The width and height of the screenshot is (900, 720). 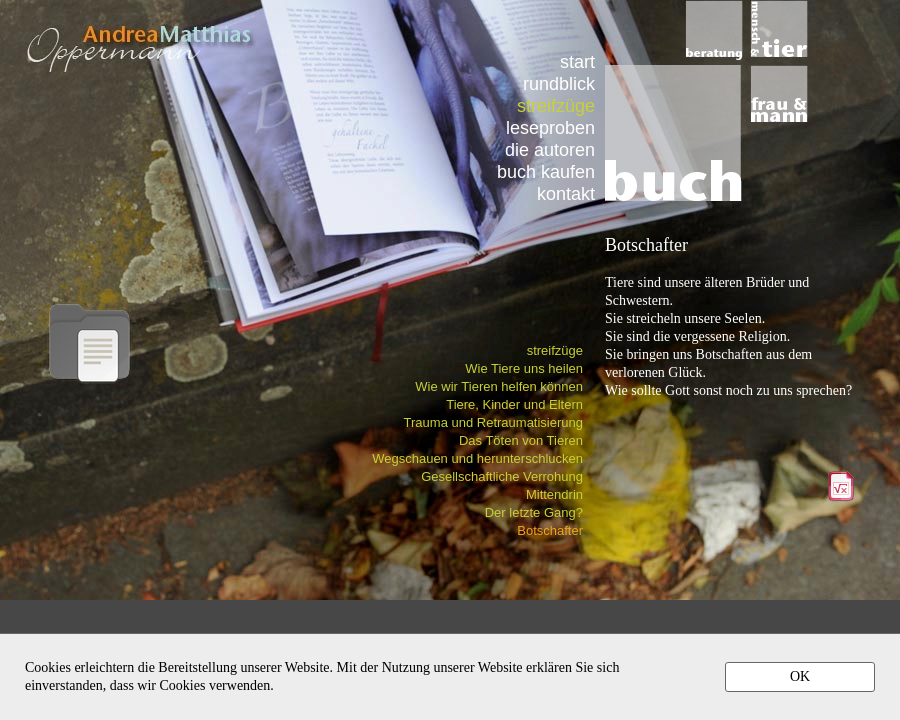 What do you see at coordinates (89, 341) in the screenshot?
I see `open an existing document or file` at bounding box center [89, 341].